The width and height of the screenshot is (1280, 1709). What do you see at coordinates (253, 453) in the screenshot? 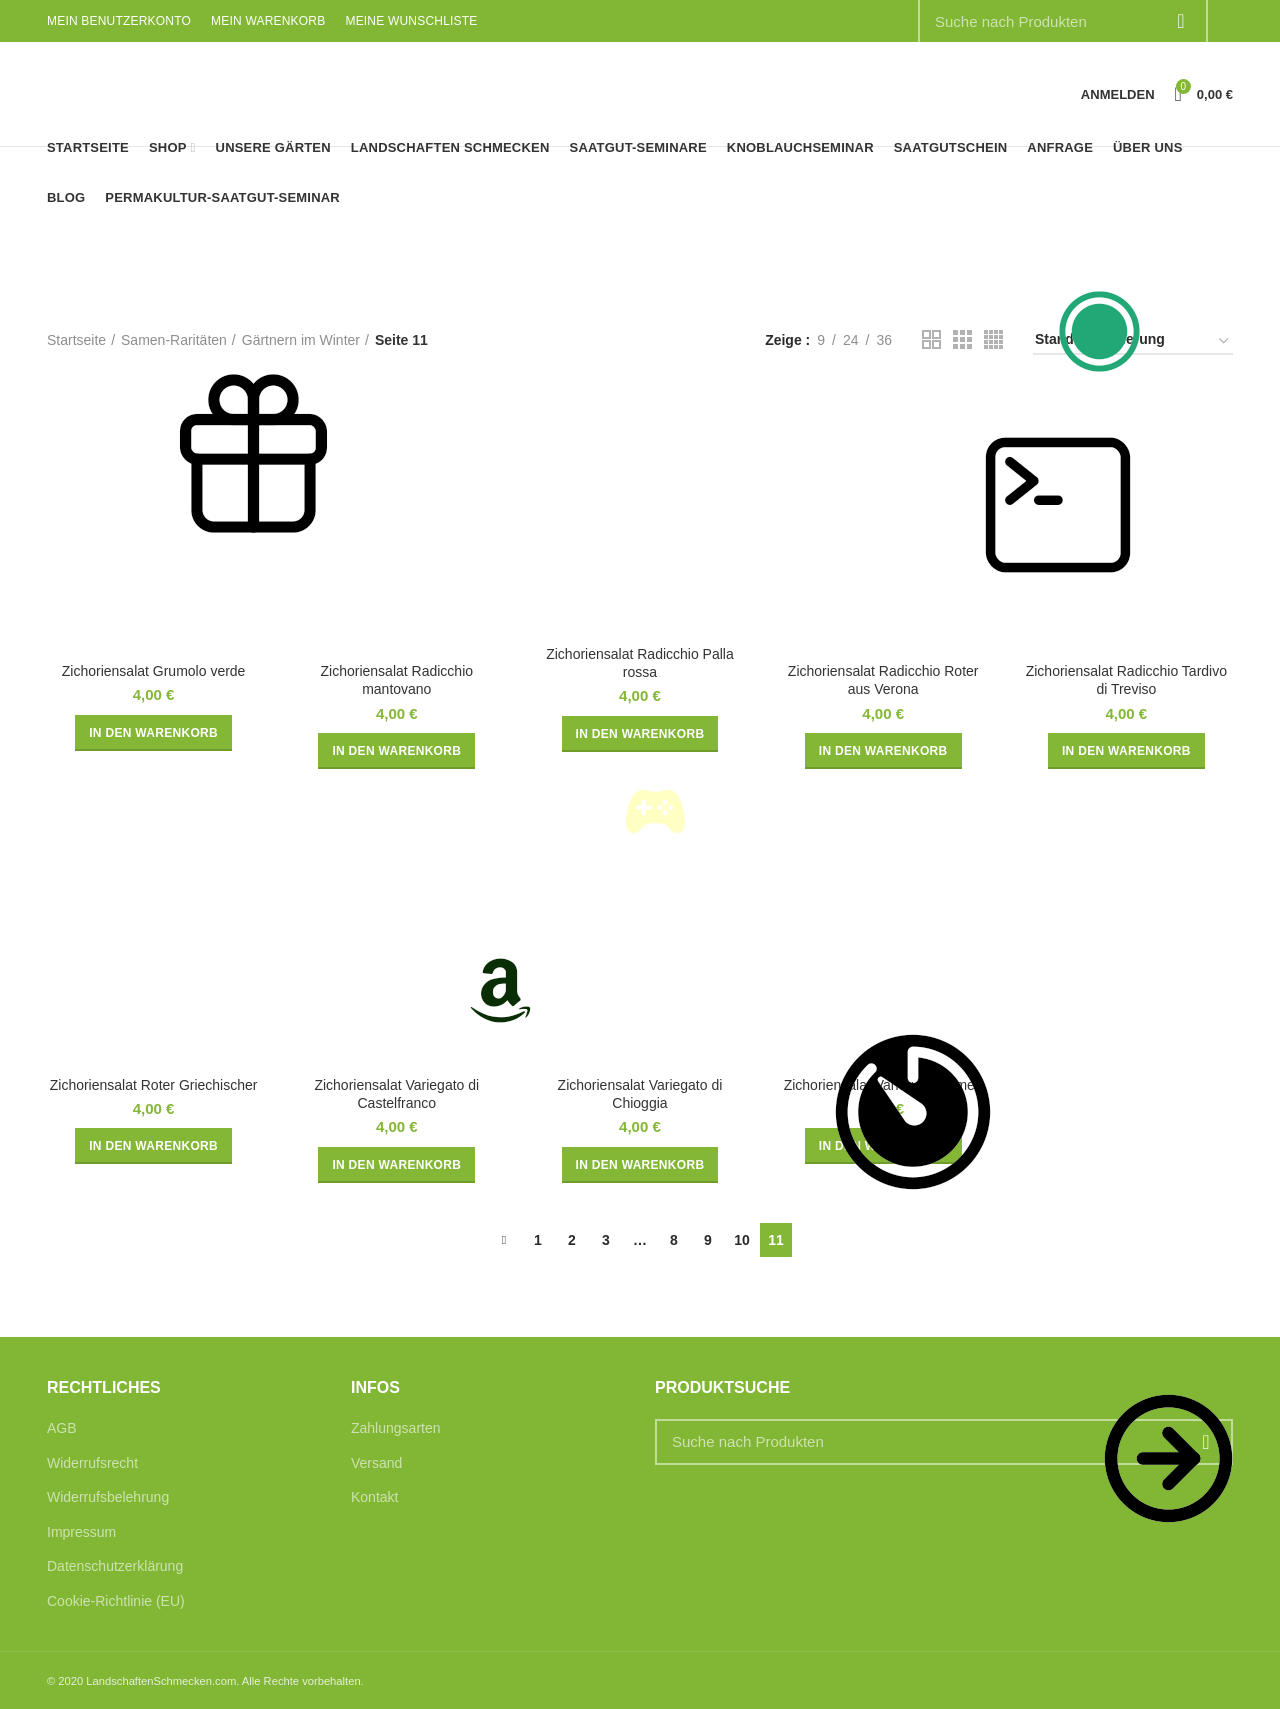
I see `view or redeem a gift` at bounding box center [253, 453].